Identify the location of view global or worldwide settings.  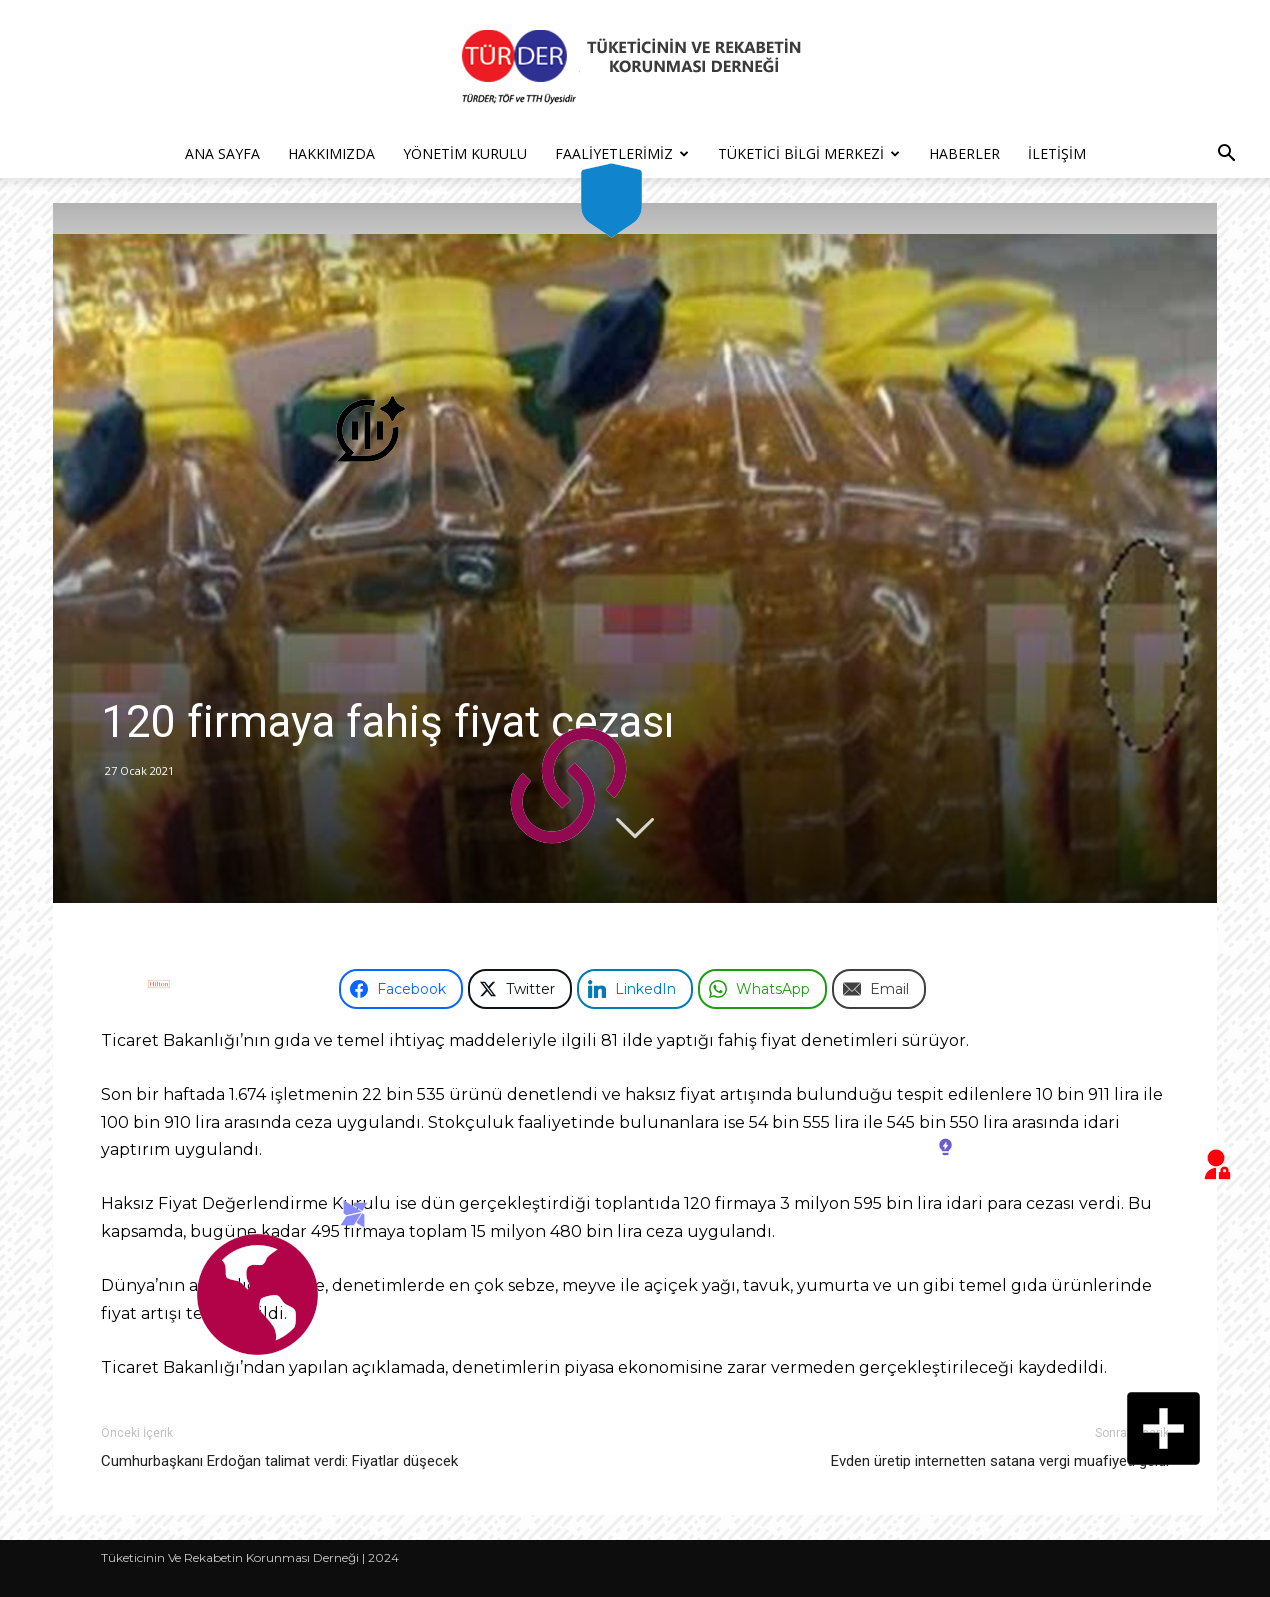
(257, 1294).